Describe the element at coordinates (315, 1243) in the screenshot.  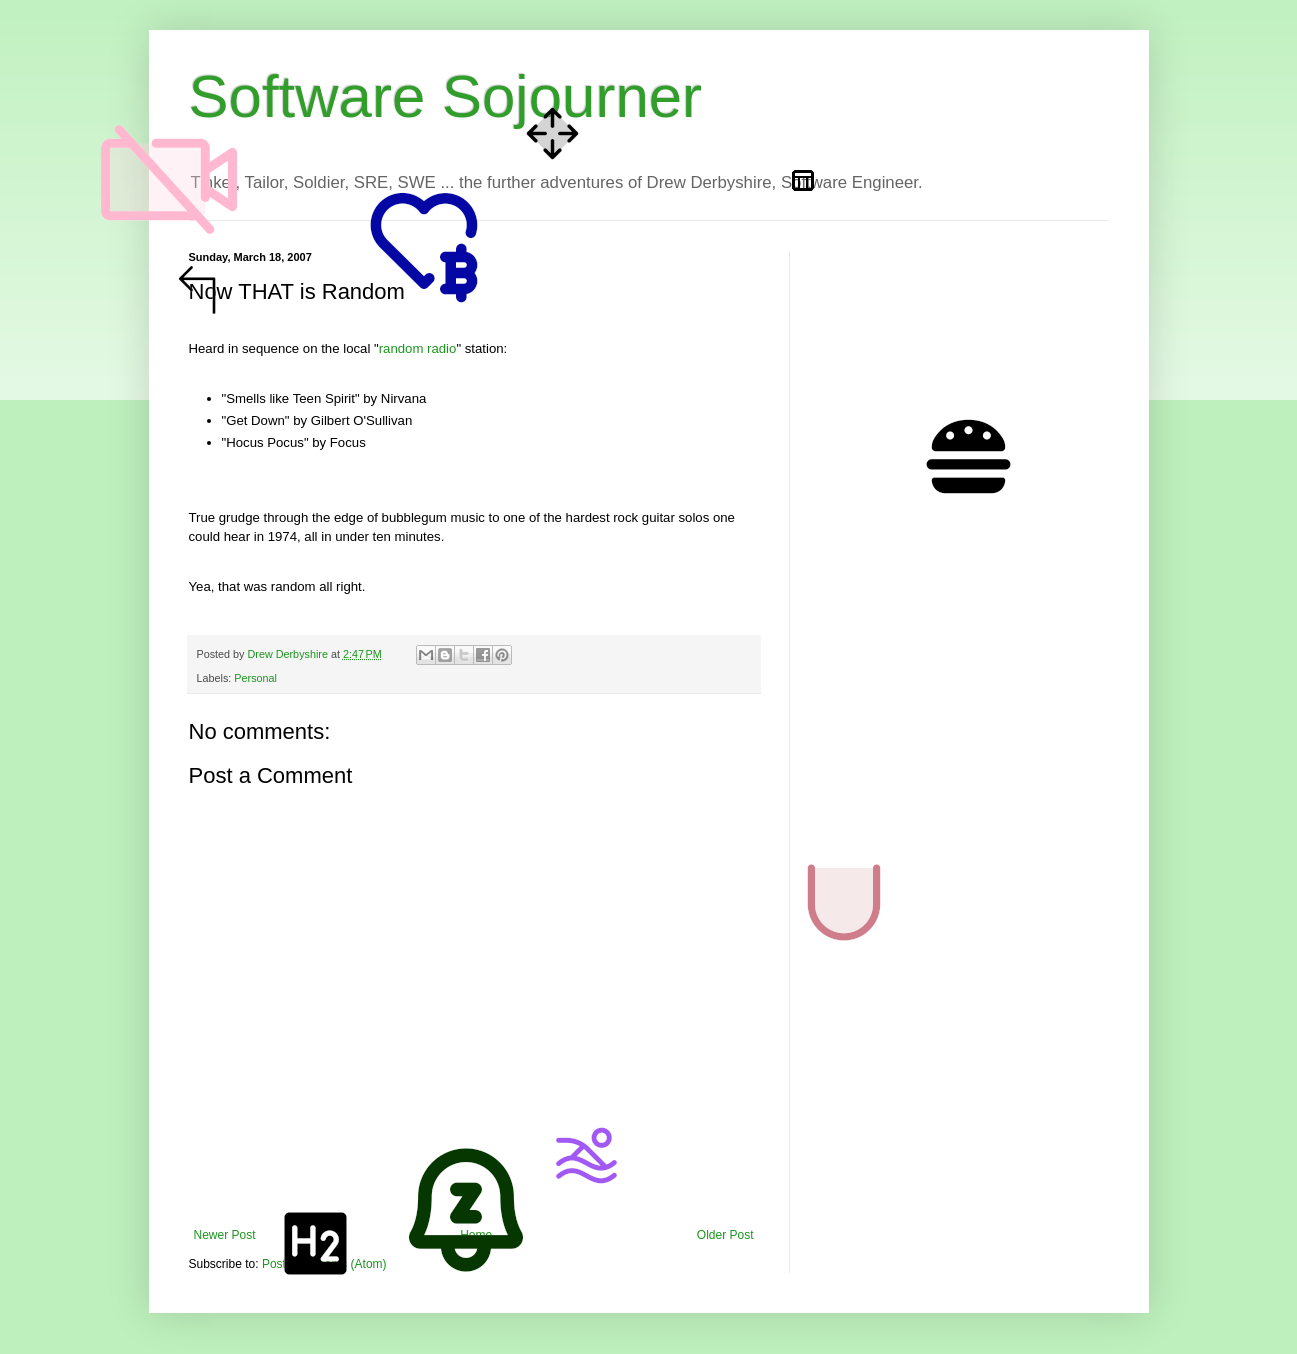
I see `format text as heading level 2` at that location.